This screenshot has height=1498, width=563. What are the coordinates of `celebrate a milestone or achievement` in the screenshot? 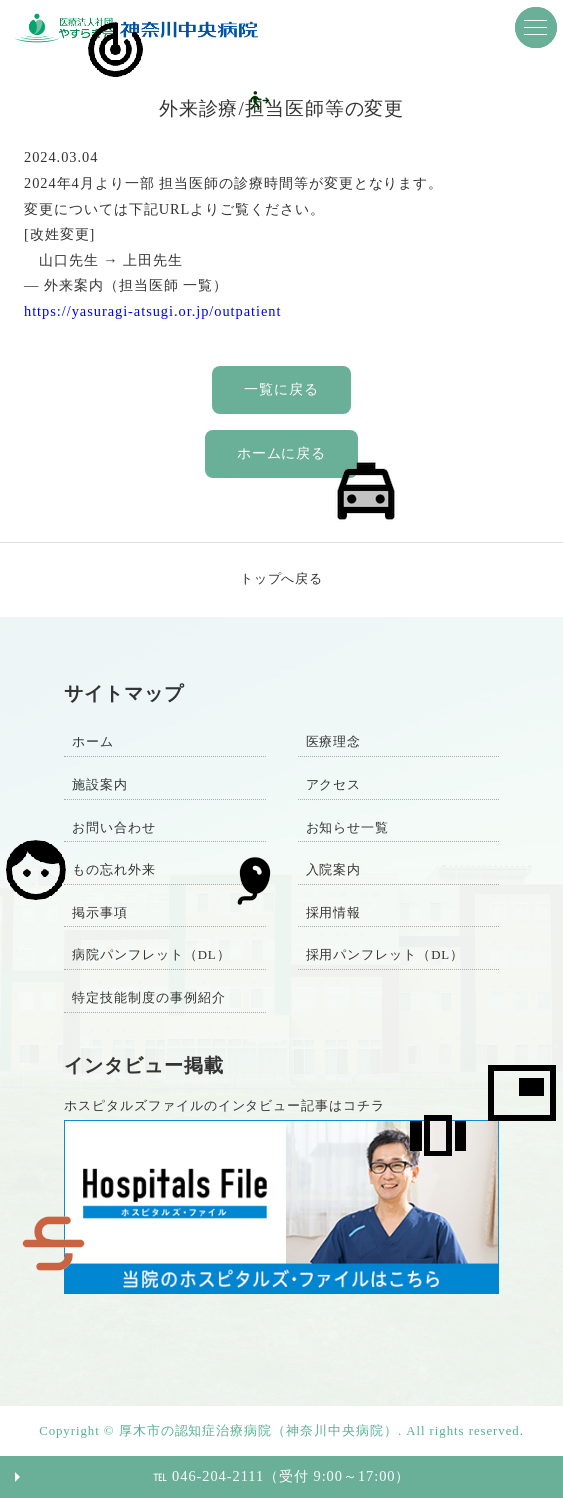 It's located at (255, 881).